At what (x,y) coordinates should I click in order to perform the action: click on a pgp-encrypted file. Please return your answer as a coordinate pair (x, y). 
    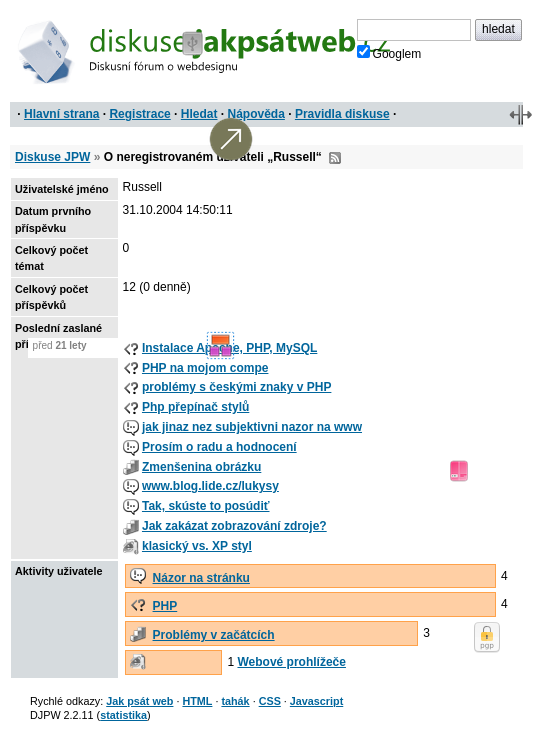
    Looking at the image, I should click on (487, 637).